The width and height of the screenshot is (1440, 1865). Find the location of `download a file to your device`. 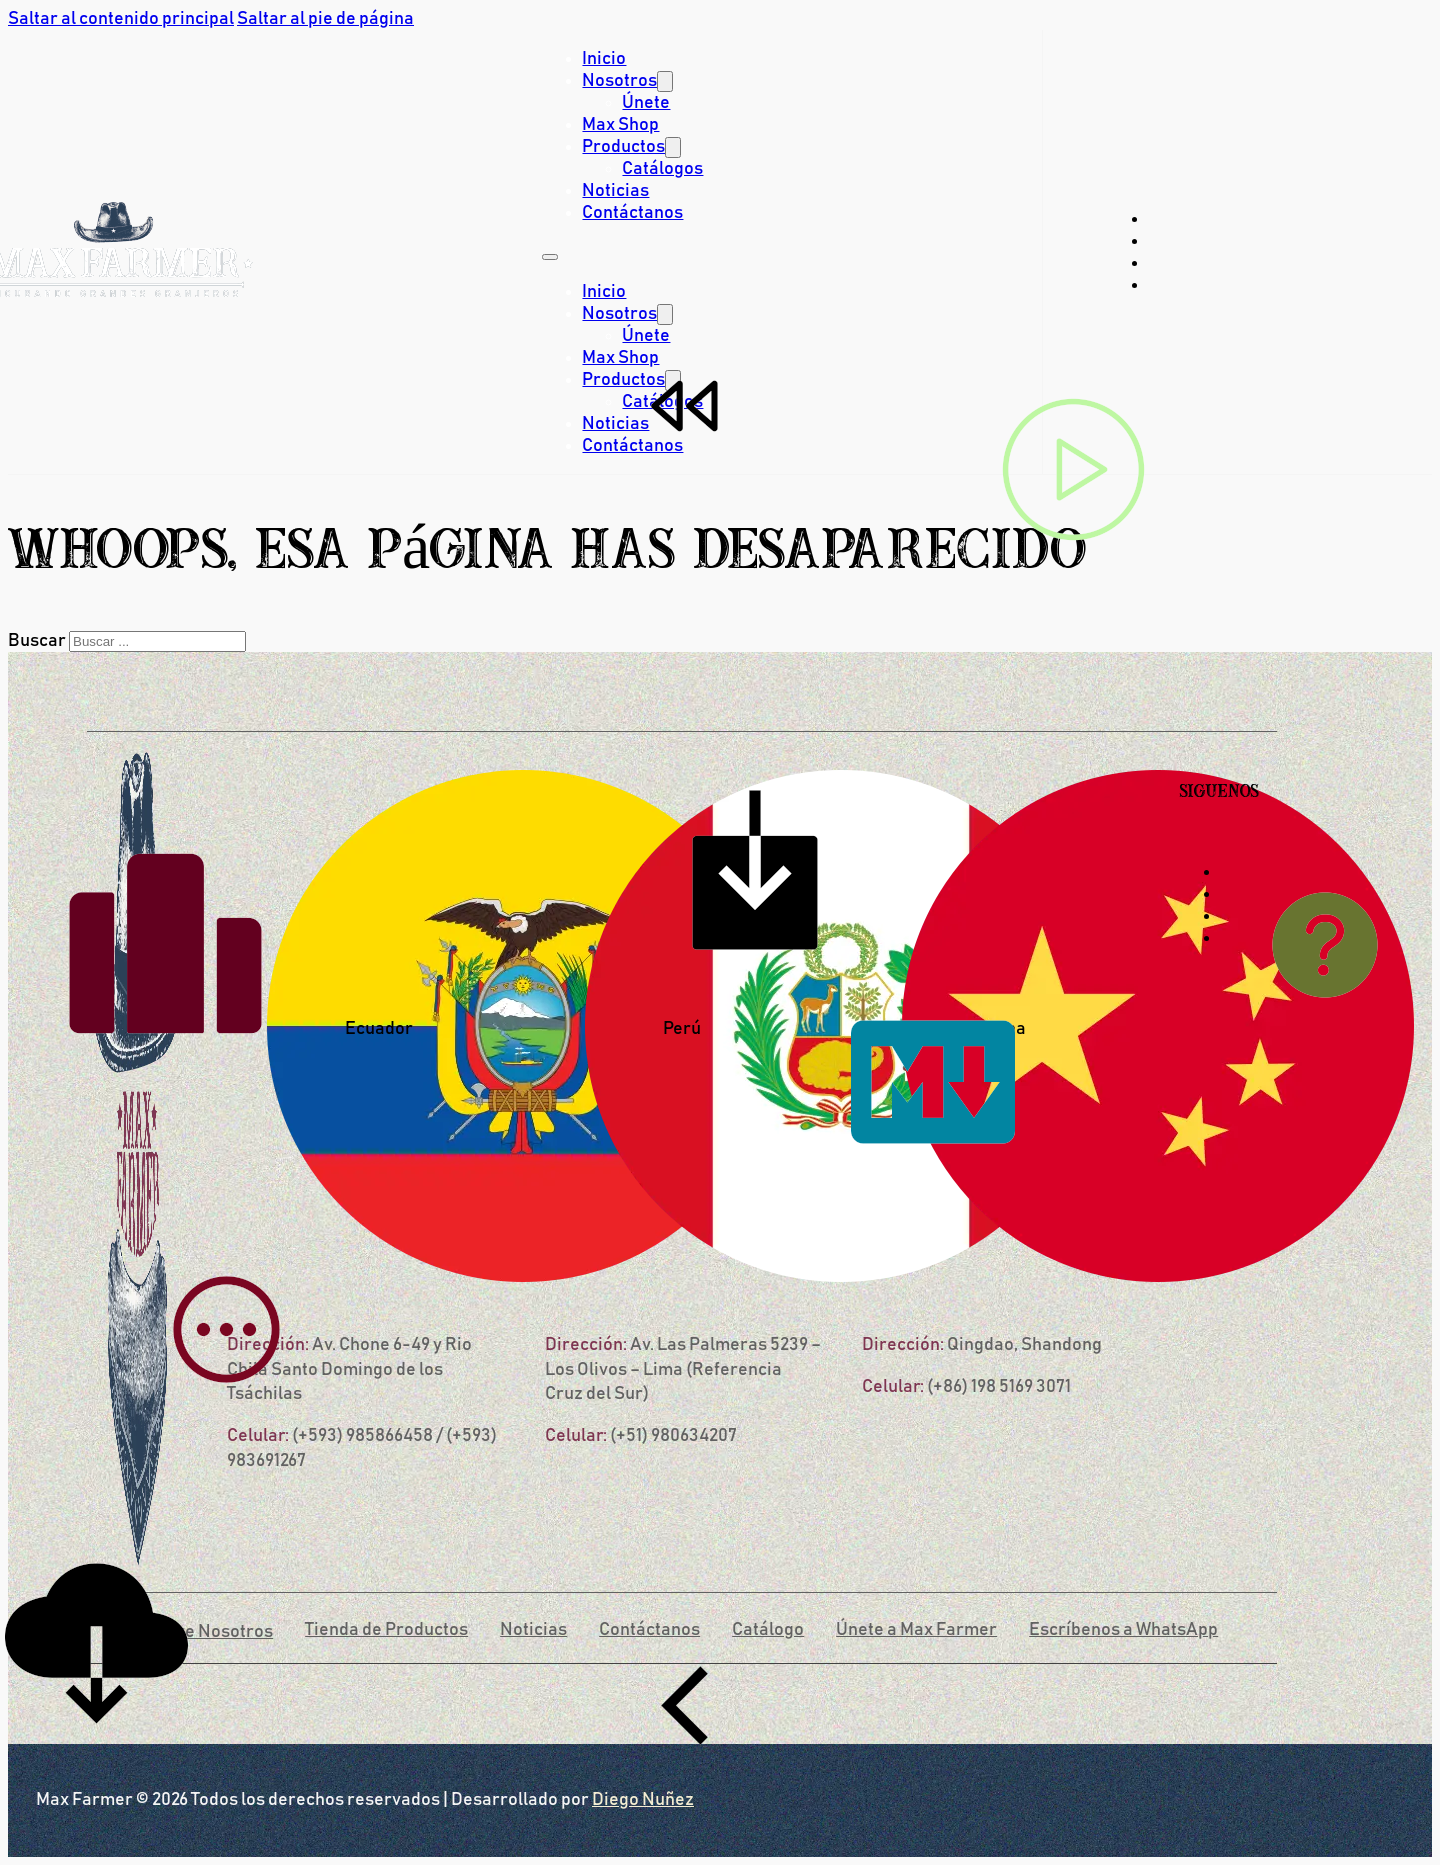

download a file to your device is located at coordinates (755, 870).